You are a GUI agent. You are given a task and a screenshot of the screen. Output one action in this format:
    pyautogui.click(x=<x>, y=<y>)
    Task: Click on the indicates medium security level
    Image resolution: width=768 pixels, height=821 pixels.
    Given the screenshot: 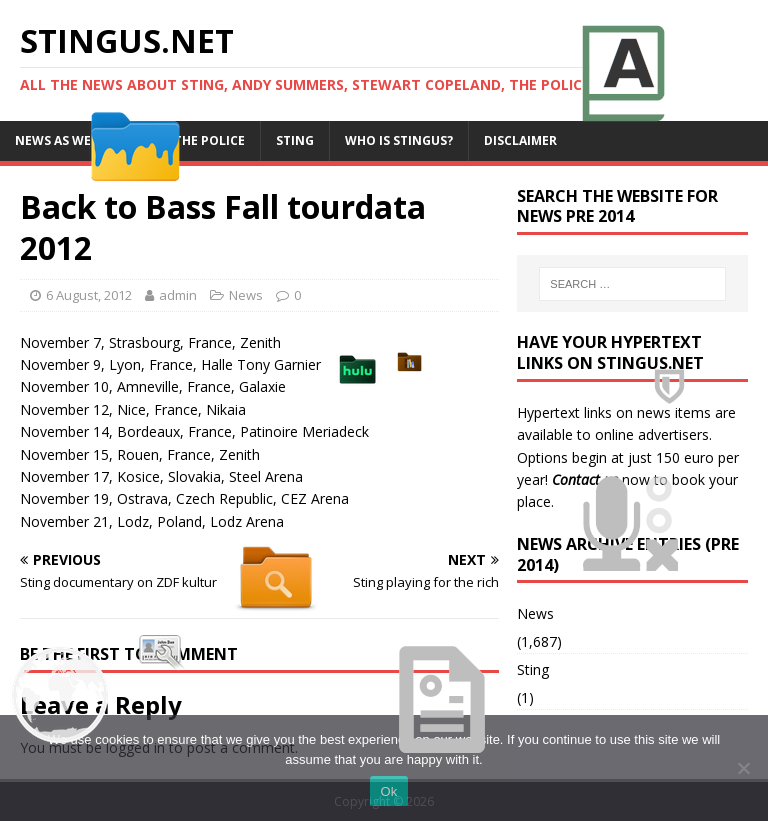 What is the action you would take?
    pyautogui.click(x=669, y=386)
    